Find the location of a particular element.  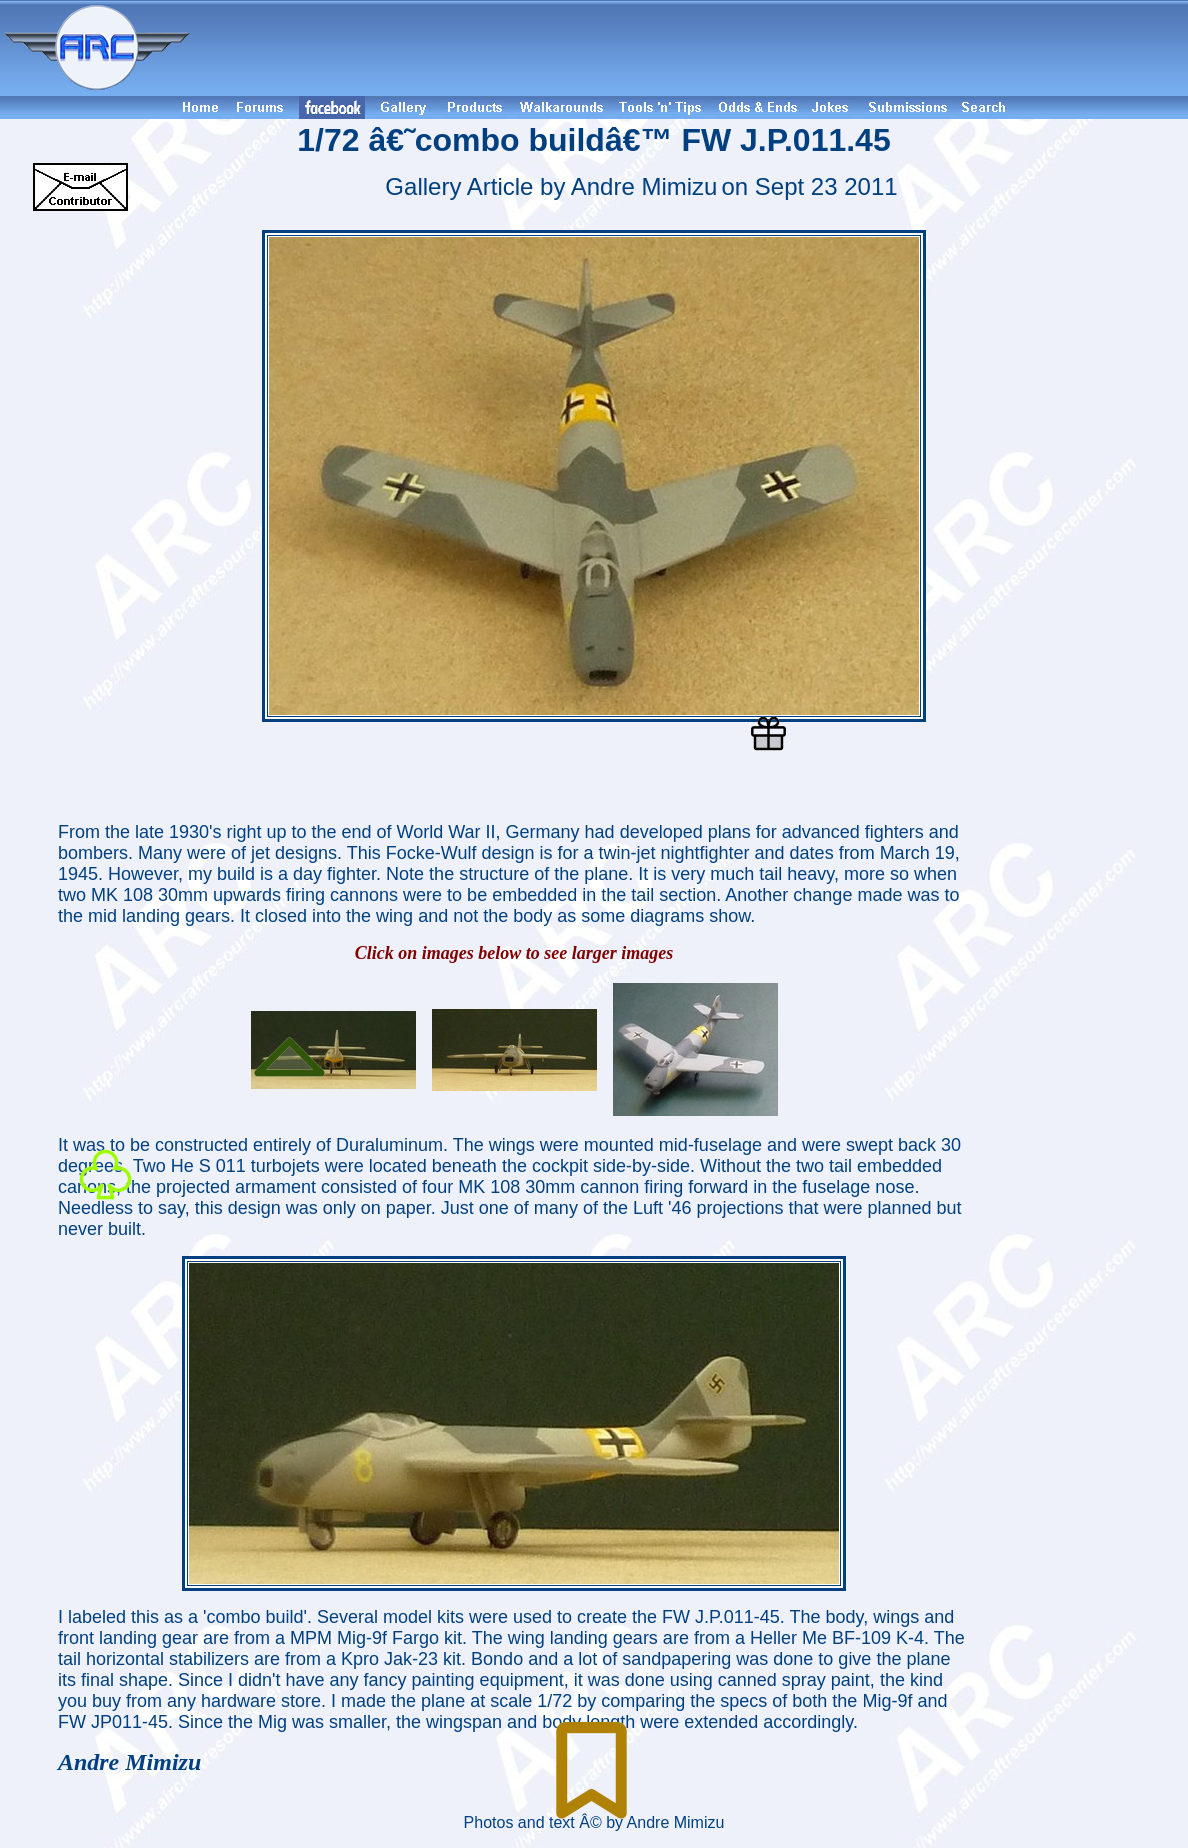

club suit symbol for card games is located at coordinates (105, 1175).